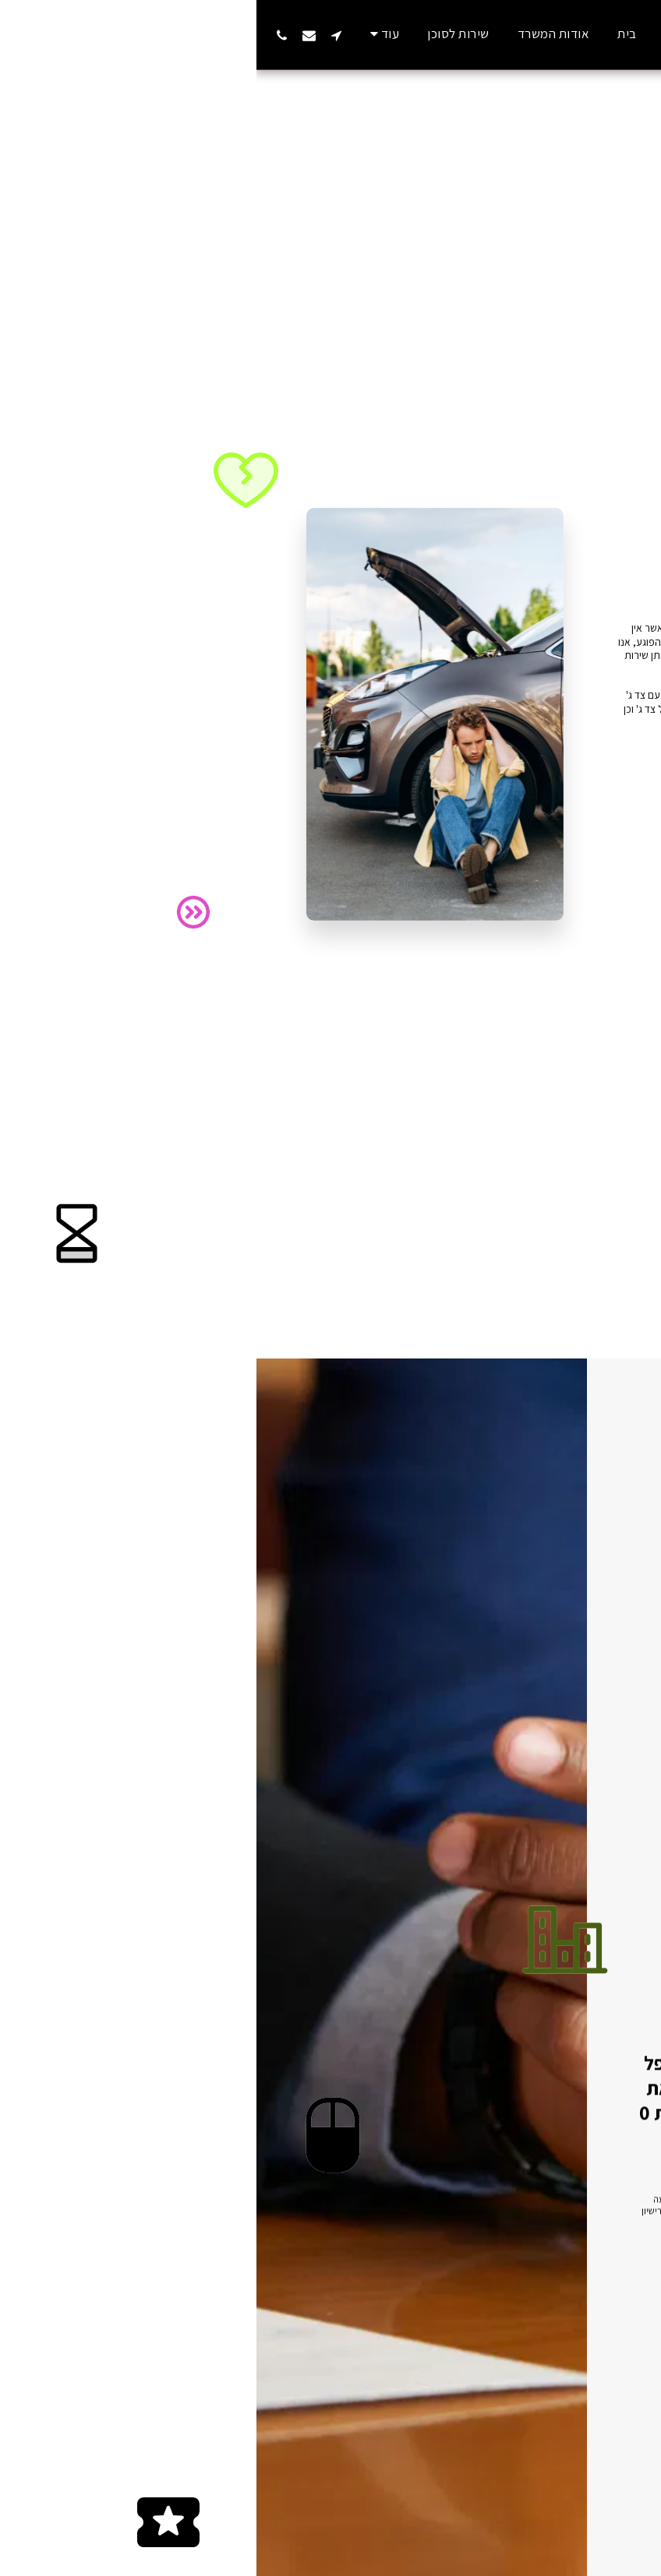 The height and width of the screenshot is (2576, 661). What do you see at coordinates (333, 2135) in the screenshot?
I see `indicates mouse input is available or required` at bounding box center [333, 2135].